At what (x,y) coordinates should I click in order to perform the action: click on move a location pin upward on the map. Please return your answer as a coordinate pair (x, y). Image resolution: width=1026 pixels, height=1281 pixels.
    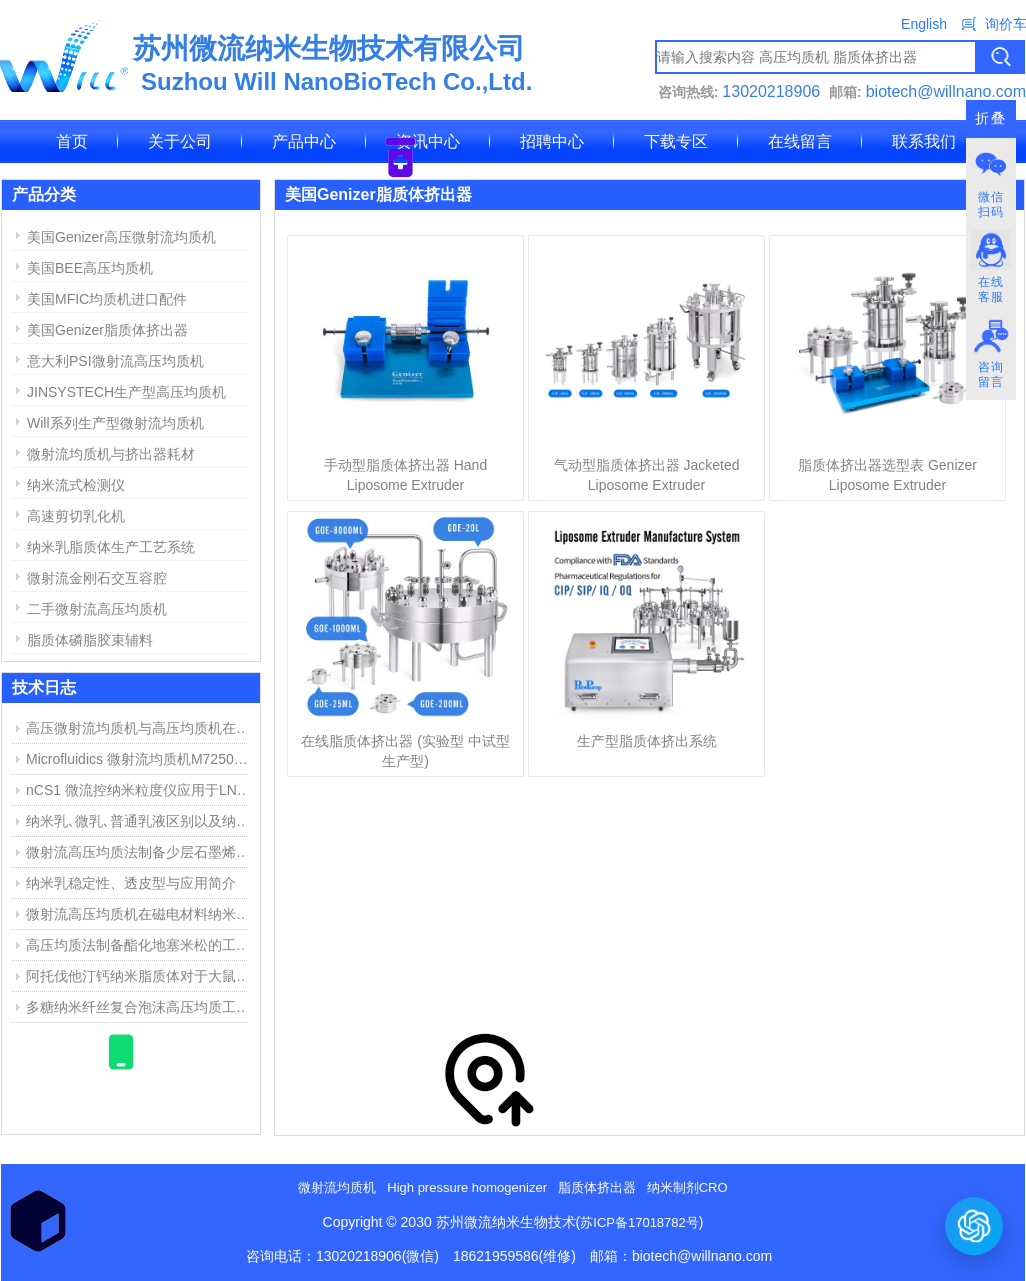
    Looking at the image, I should click on (485, 1078).